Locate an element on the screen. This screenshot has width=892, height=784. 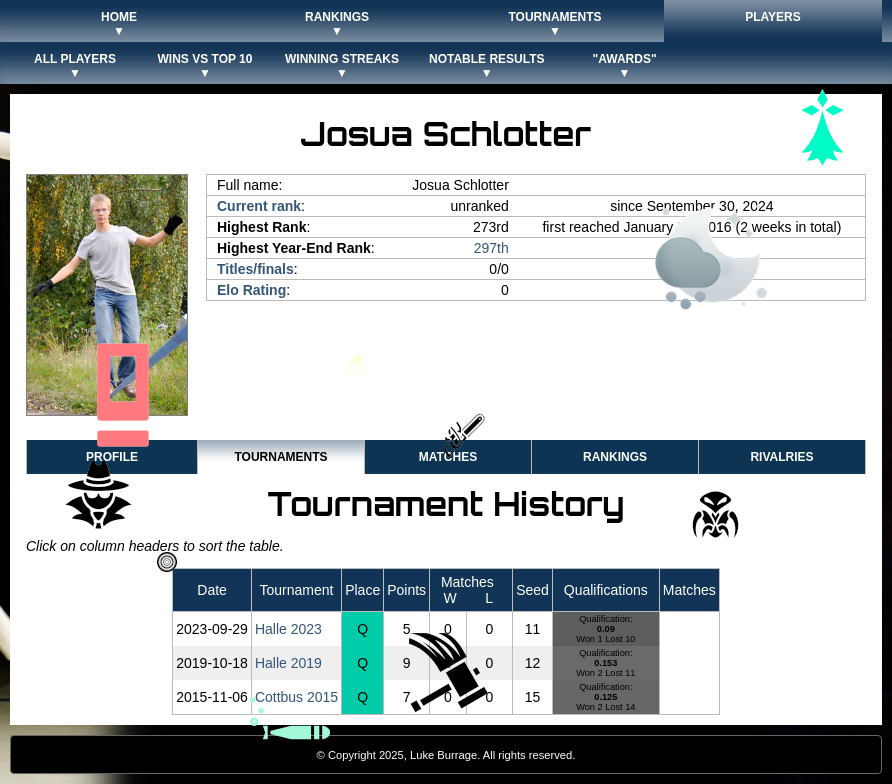
select shotgun weapon is located at coordinates (123, 395).